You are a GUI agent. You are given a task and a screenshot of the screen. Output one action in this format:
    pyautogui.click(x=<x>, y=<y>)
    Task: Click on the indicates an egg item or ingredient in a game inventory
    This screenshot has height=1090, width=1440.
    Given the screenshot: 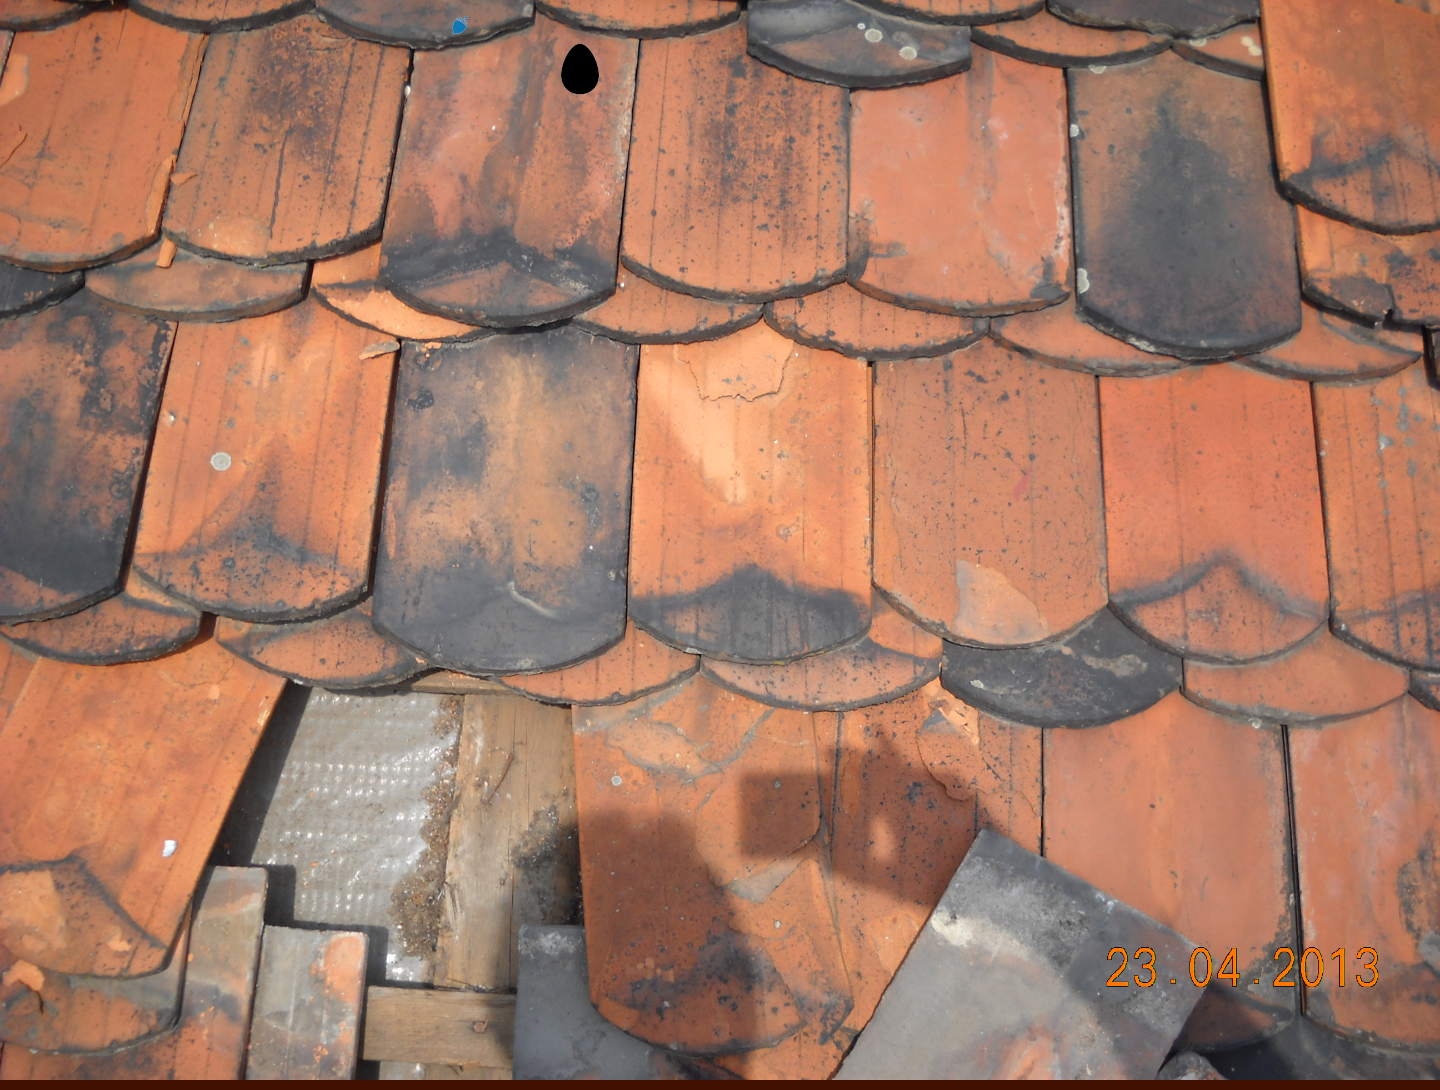 What is the action you would take?
    pyautogui.click(x=580, y=69)
    